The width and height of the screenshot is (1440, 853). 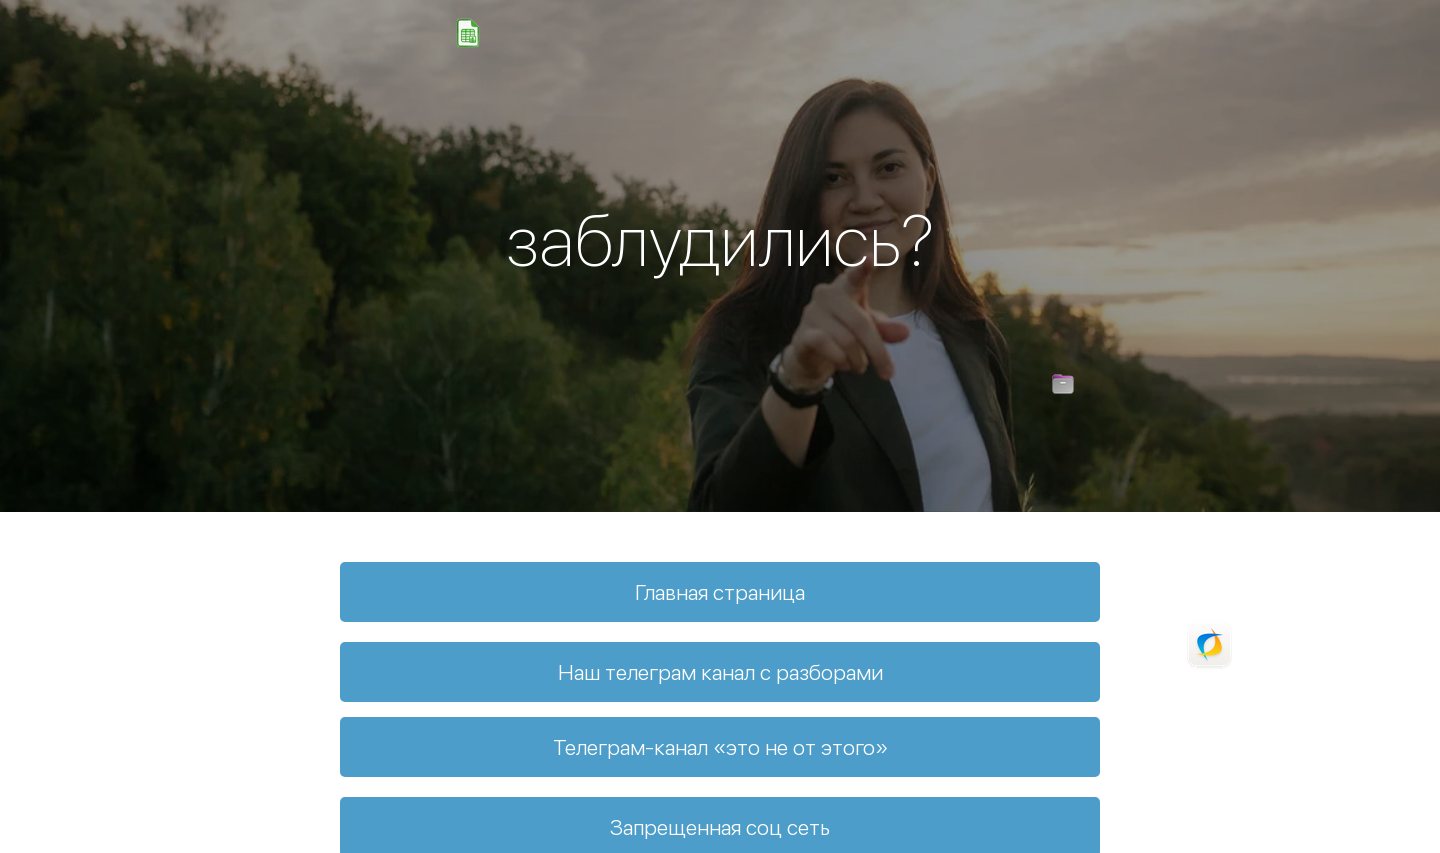 What do you see at coordinates (468, 33) in the screenshot?
I see `open a libreoffice calc spreadsheet file` at bounding box center [468, 33].